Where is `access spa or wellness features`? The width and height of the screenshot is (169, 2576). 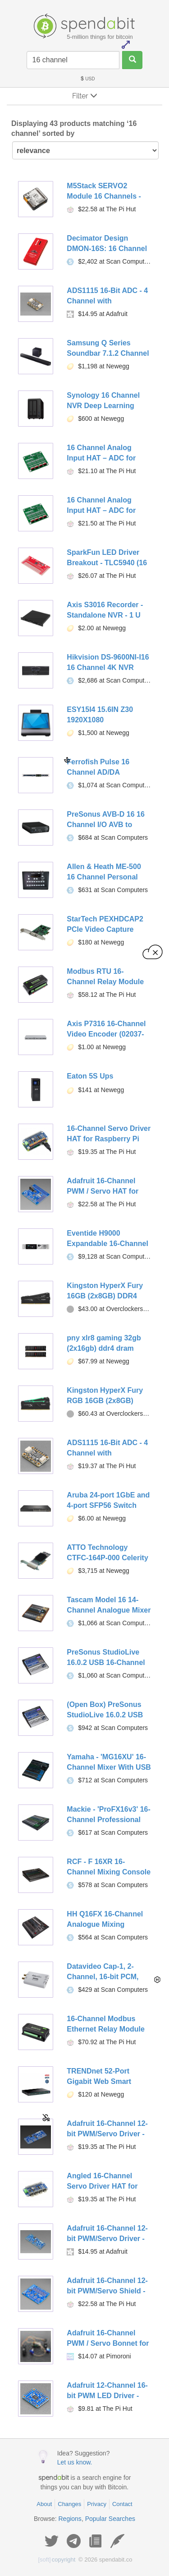 access spa or wellness features is located at coordinates (67, 760).